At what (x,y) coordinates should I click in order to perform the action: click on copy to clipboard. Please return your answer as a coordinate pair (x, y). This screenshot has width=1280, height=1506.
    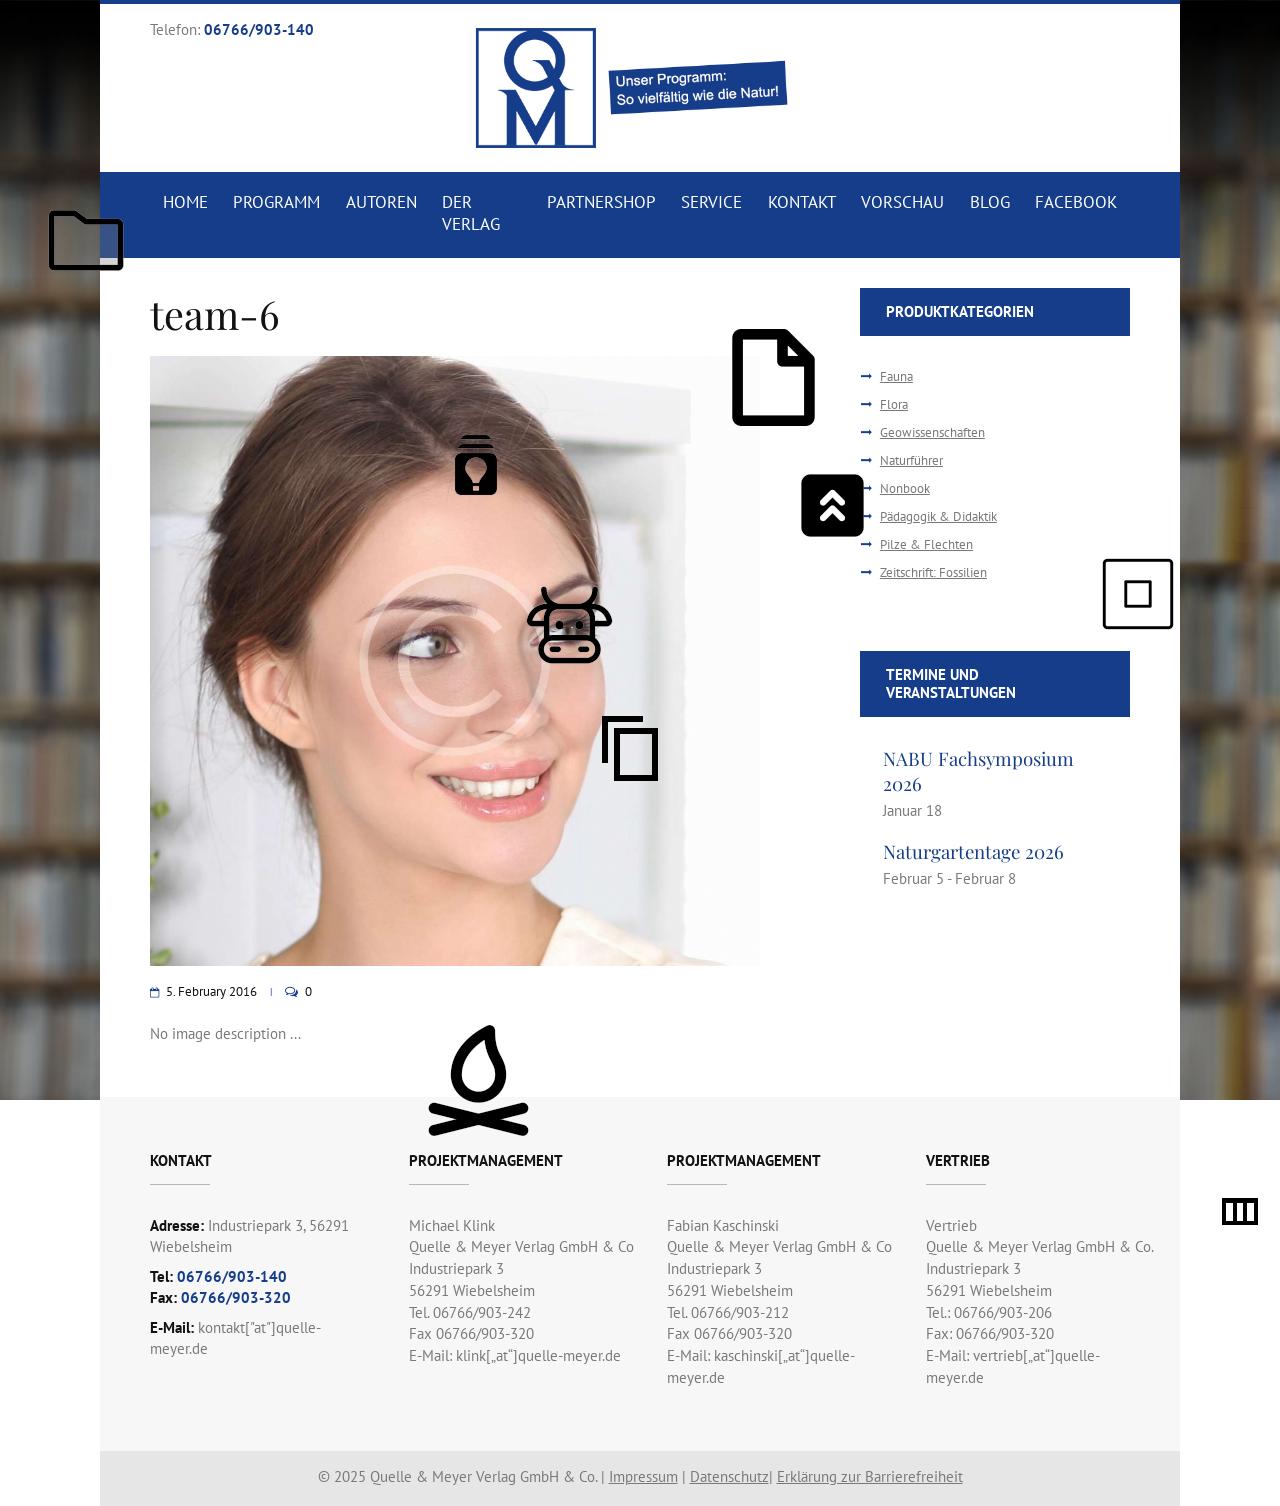
    Looking at the image, I should click on (631, 748).